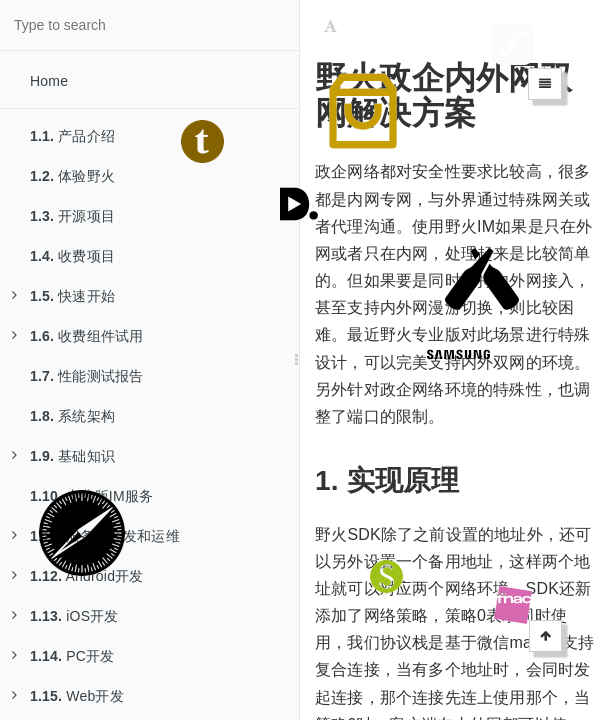 Image resolution: width=612 pixels, height=720 pixels. Describe the element at coordinates (202, 141) in the screenshot. I see `talend brand logo` at that location.